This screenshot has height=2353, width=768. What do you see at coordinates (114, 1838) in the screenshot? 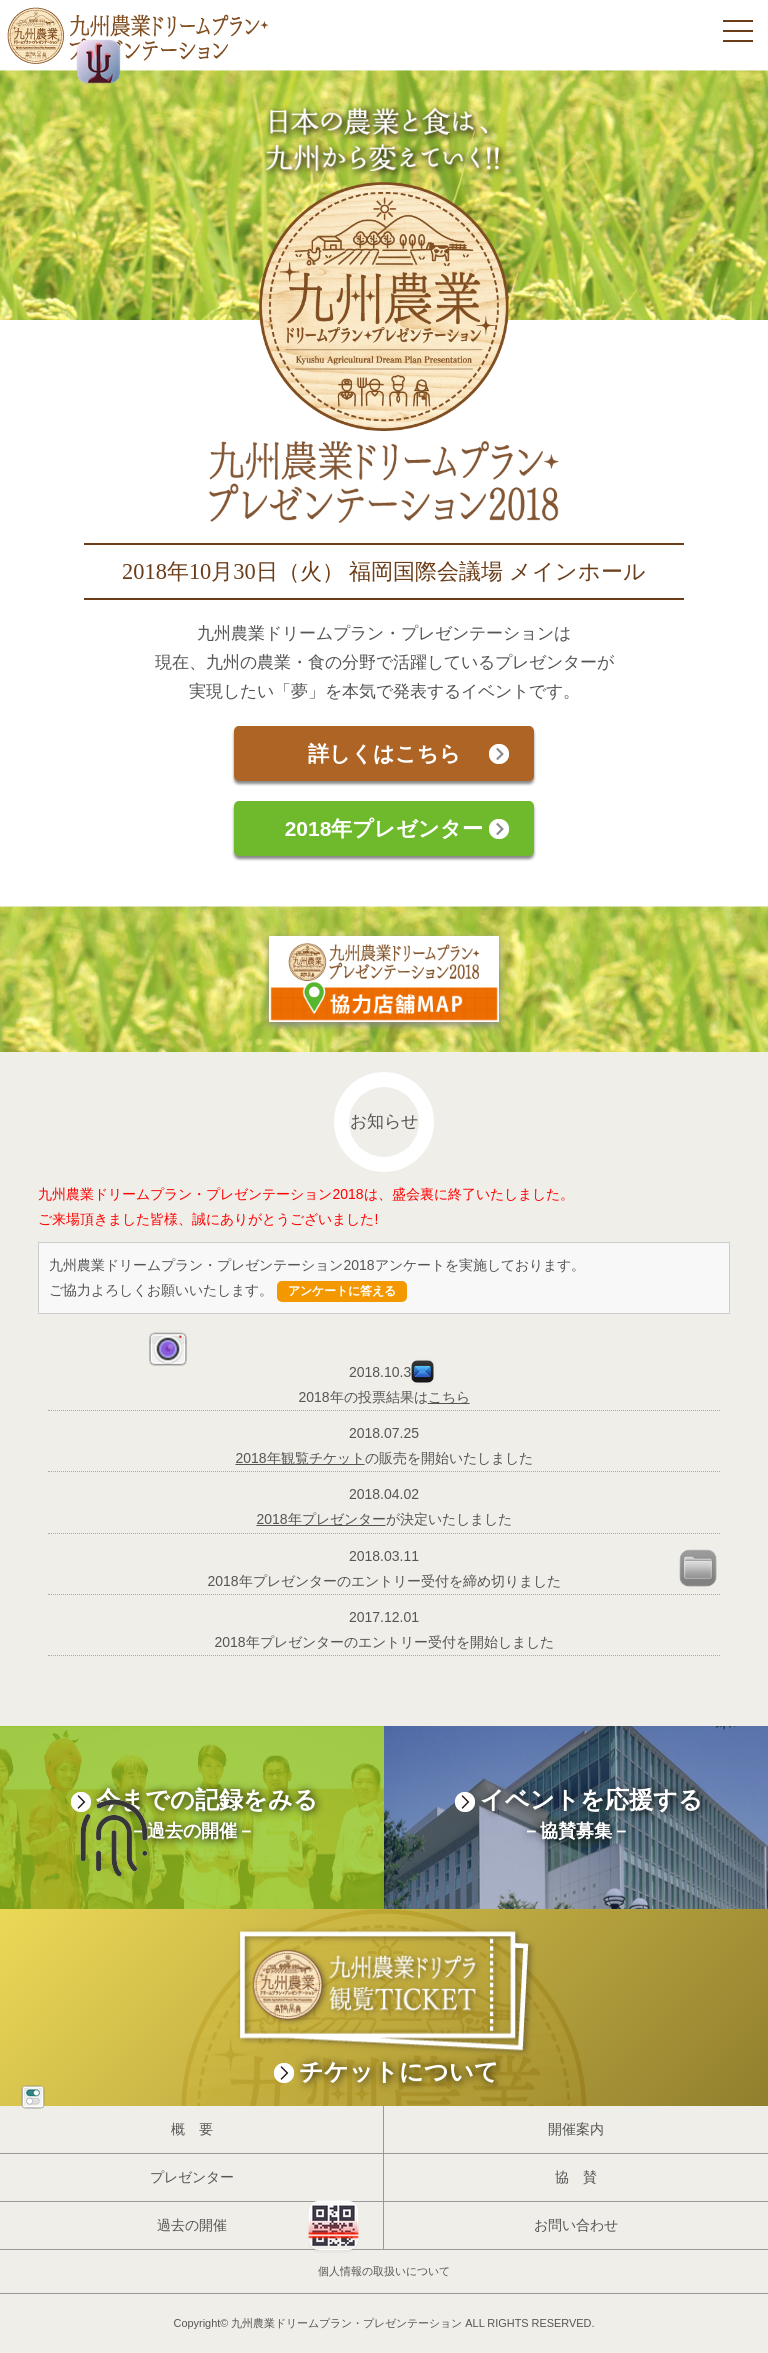
I see `authenticate with fingerprint` at bounding box center [114, 1838].